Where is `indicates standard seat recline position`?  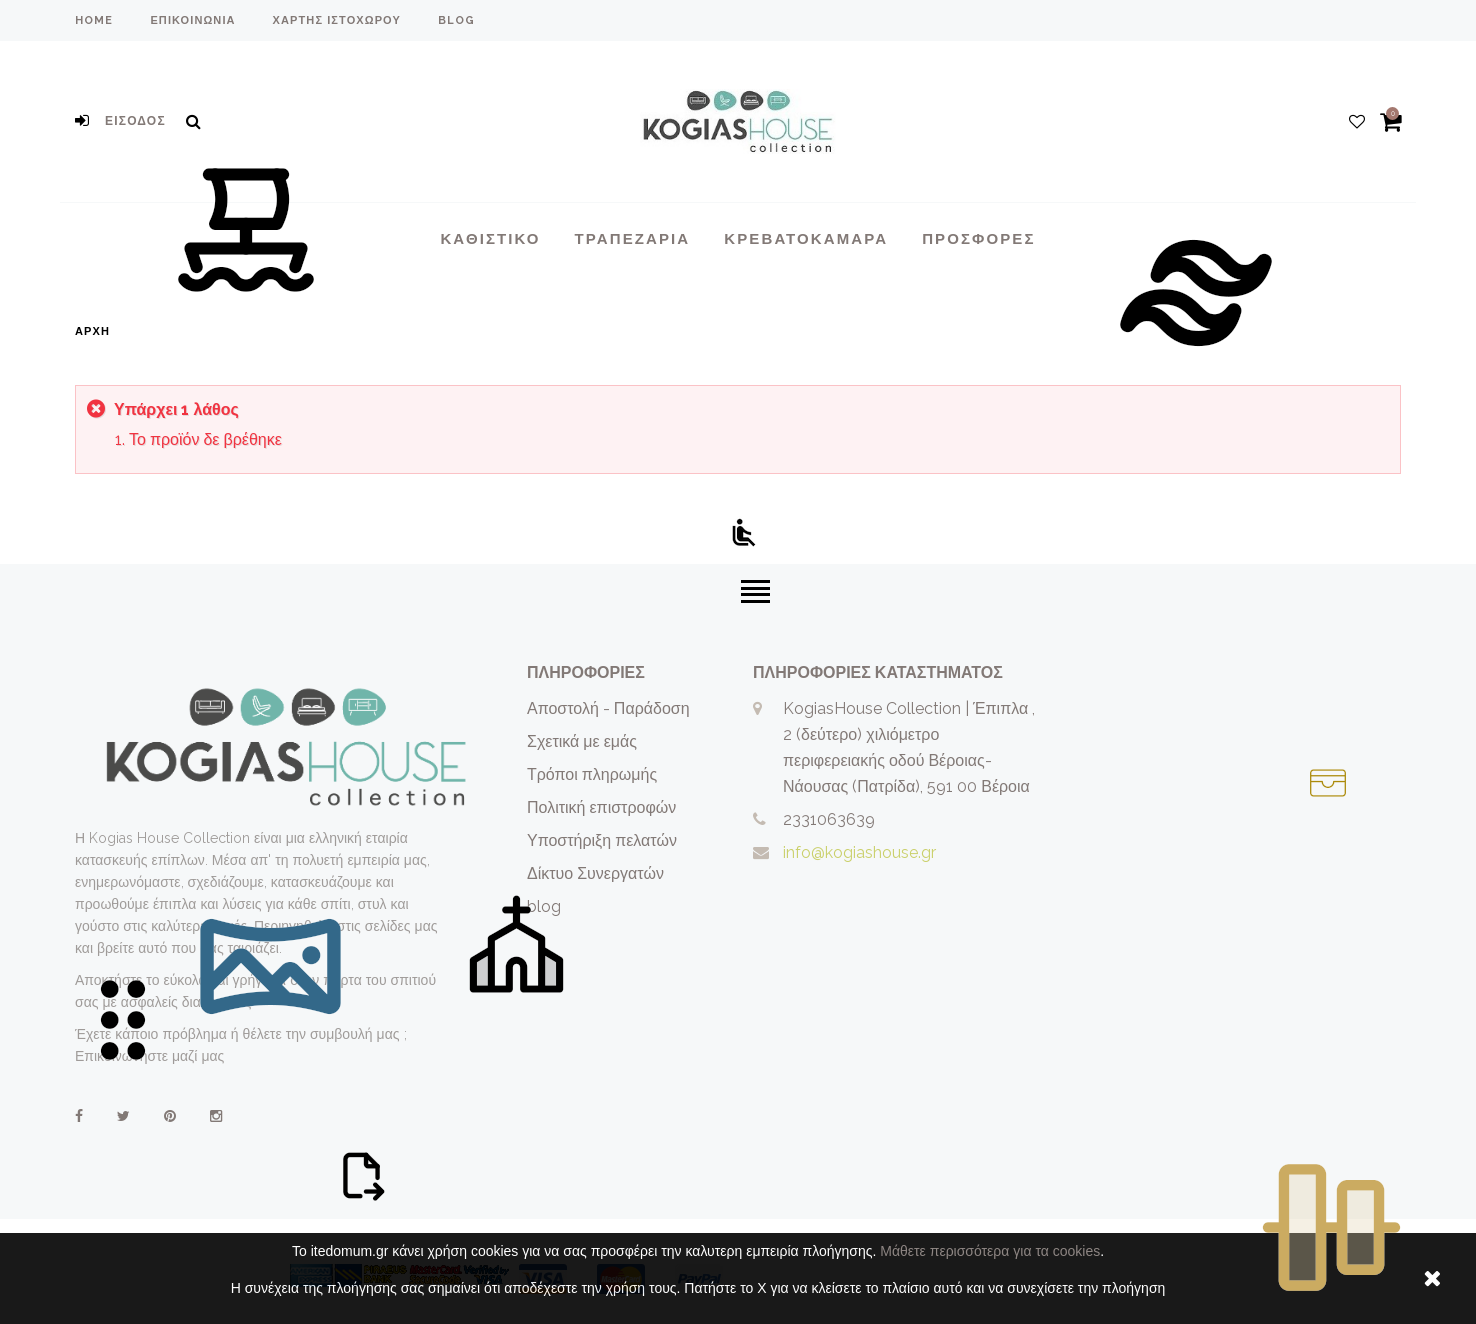 indicates standard seat recline position is located at coordinates (744, 533).